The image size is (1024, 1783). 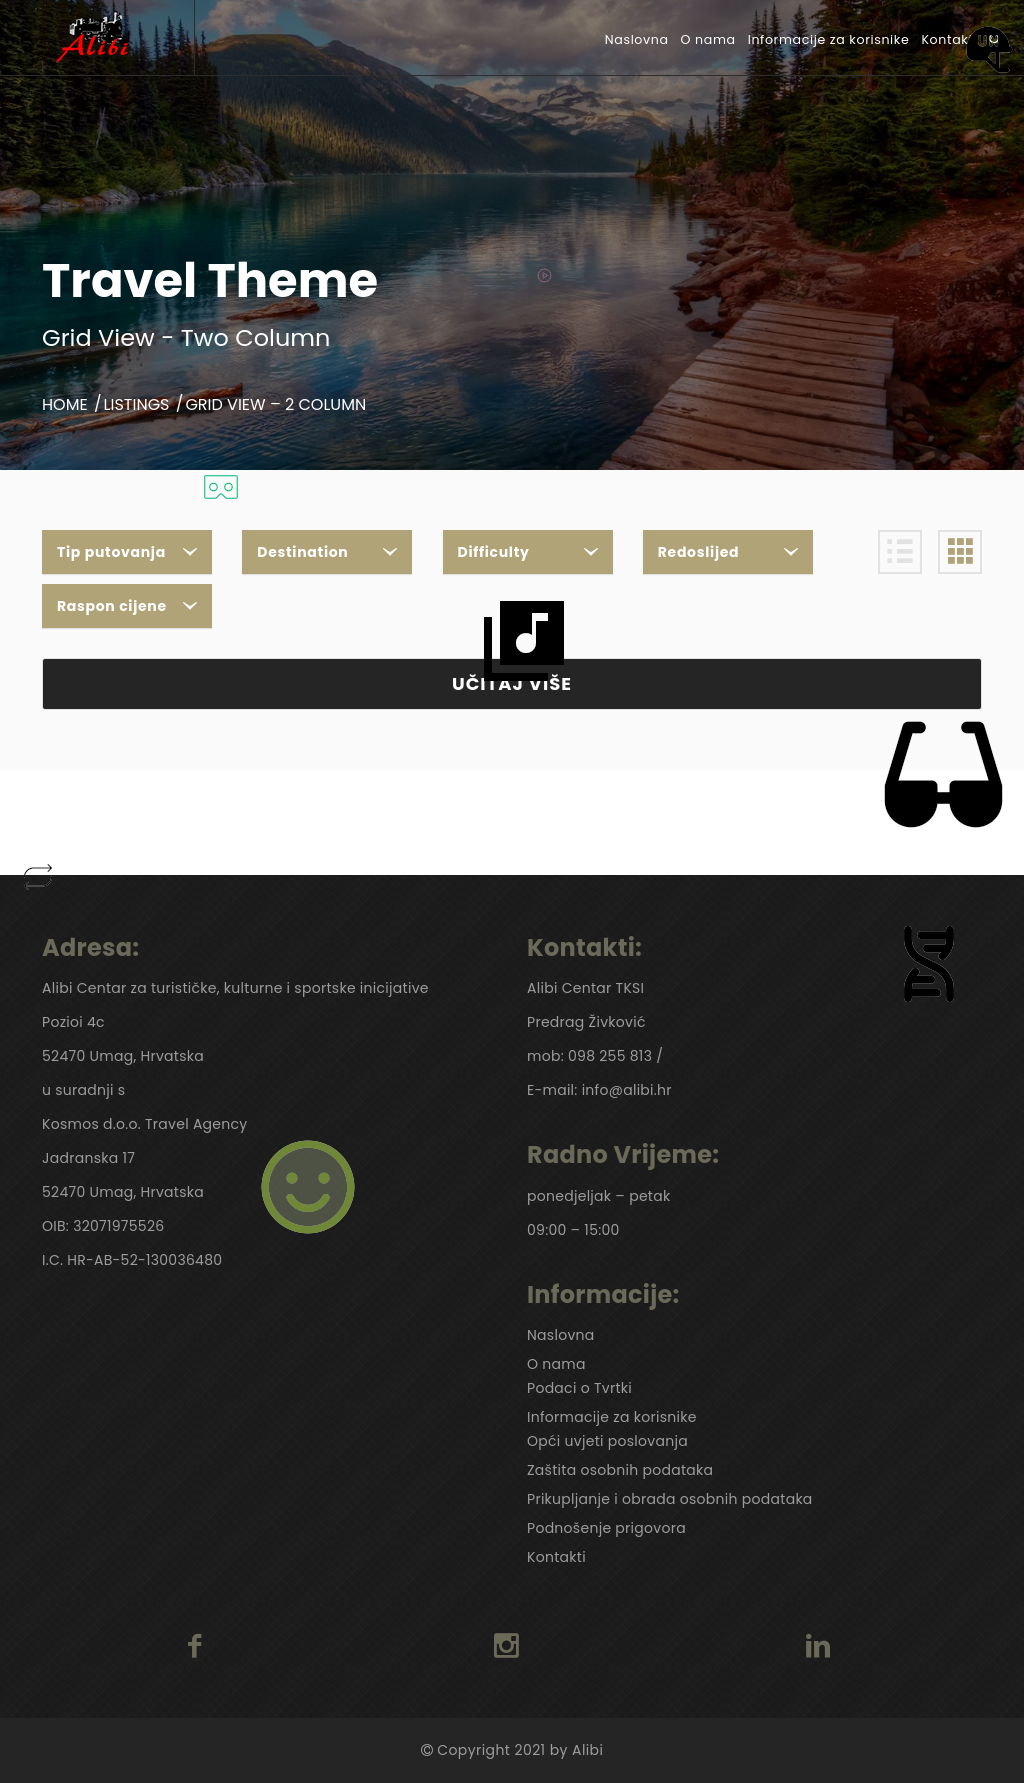 I want to click on launch VR or virtual reality mode, so click(x=221, y=487).